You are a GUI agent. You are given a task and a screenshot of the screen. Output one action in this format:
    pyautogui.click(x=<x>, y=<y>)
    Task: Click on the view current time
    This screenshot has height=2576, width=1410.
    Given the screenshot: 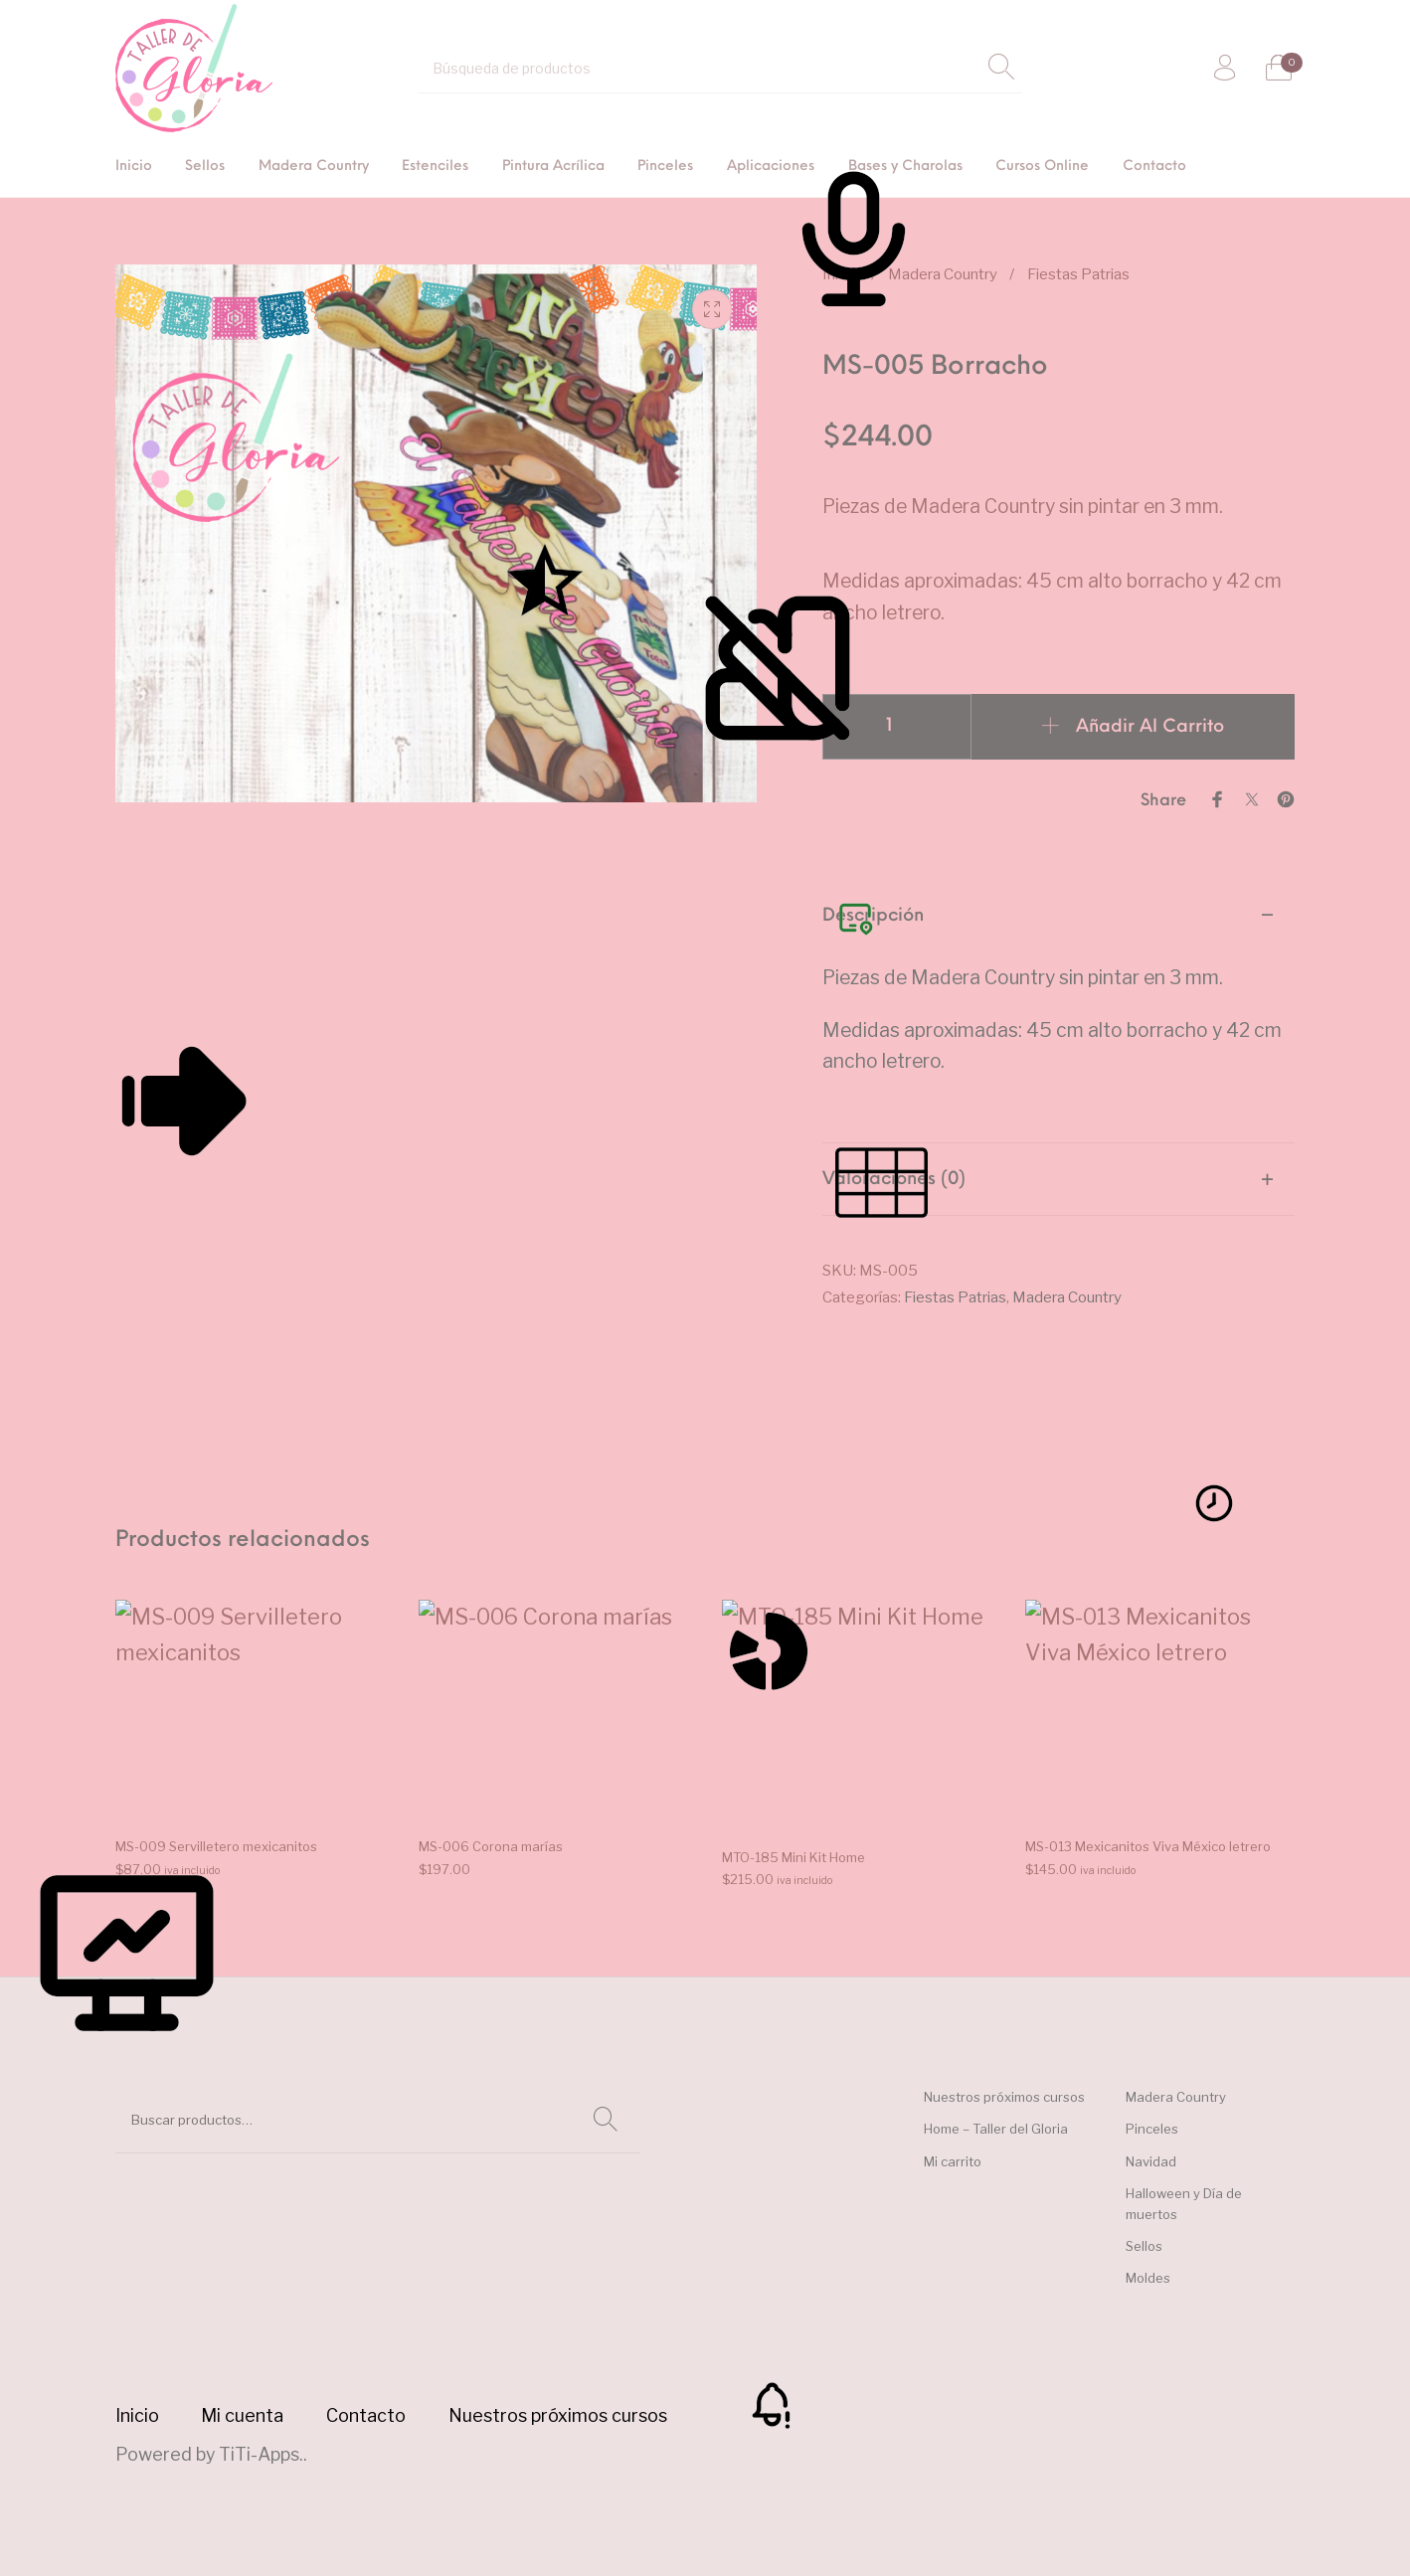 What is the action you would take?
    pyautogui.click(x=1214, y=1503)
    